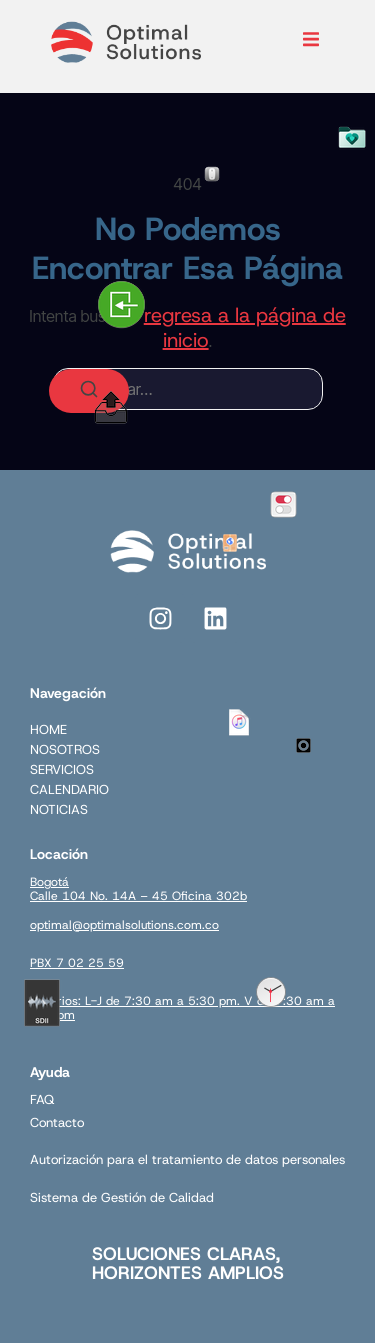 This screenshot has height=1343, width=375. What do you see at coordinates (271, 992) in the screenshot?
I see `access time and date administrative settings` at bounding box center [271, 992].